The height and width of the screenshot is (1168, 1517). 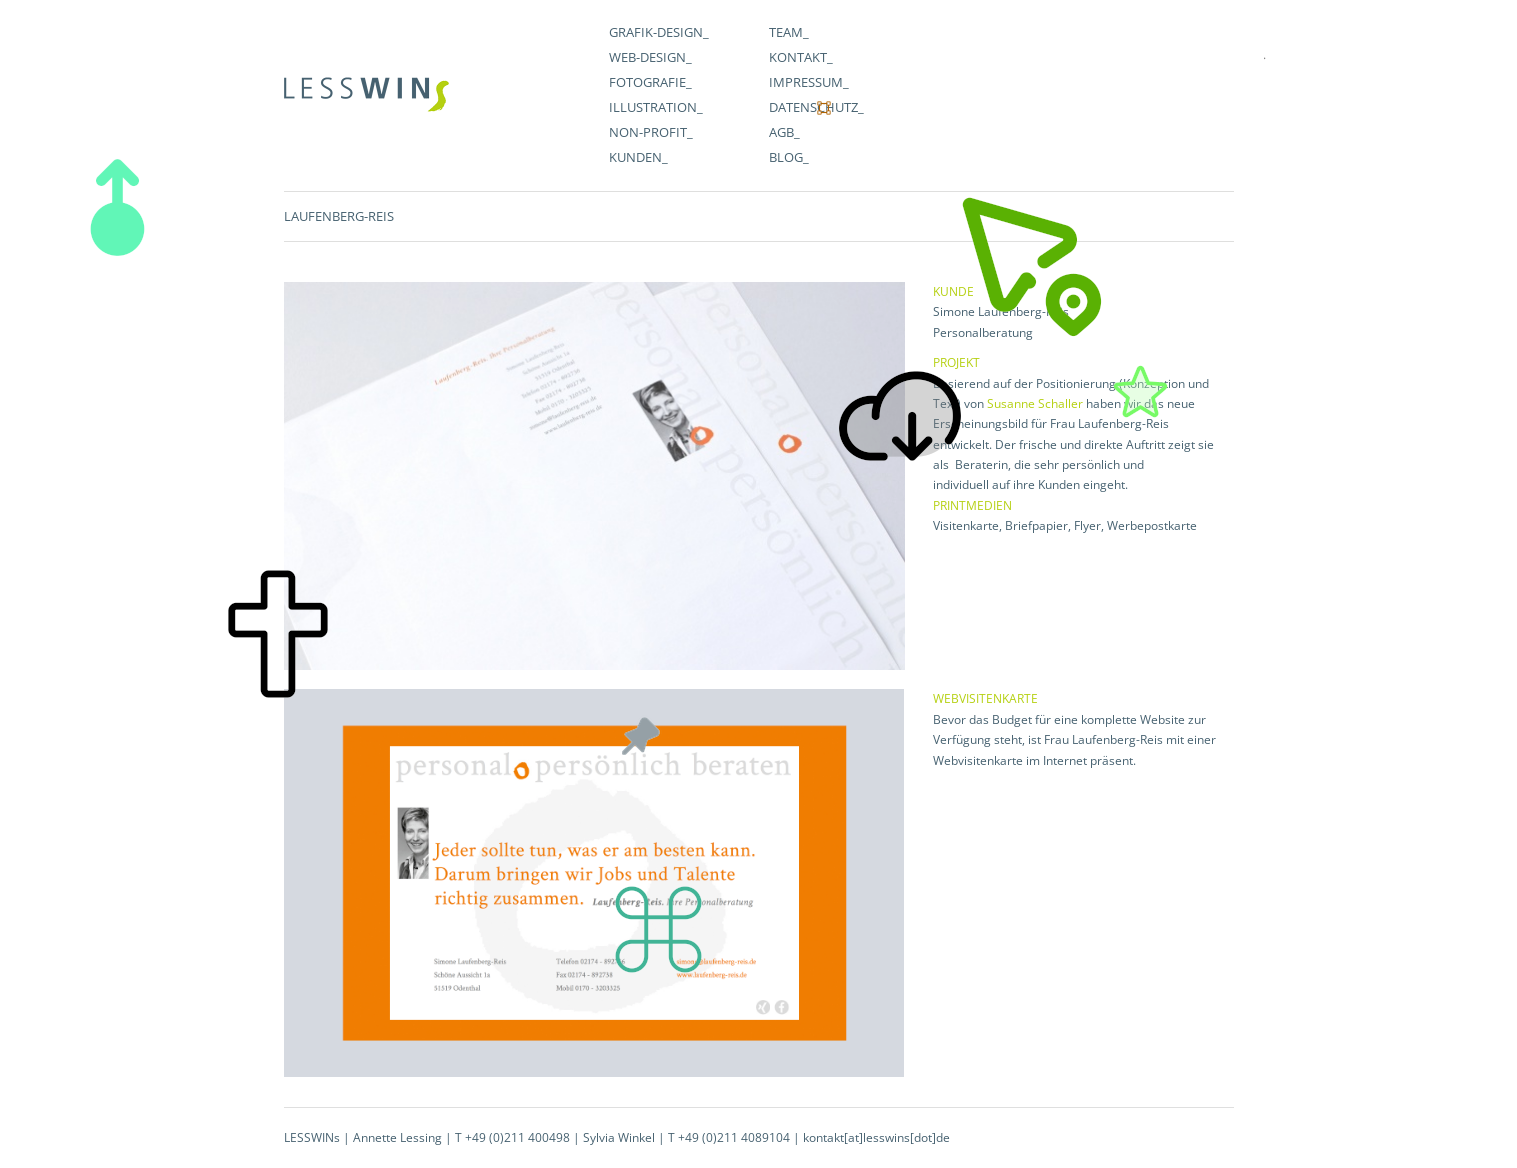 I want to click on indicates a religious or faith-based feature, so click(x=278, y=634).